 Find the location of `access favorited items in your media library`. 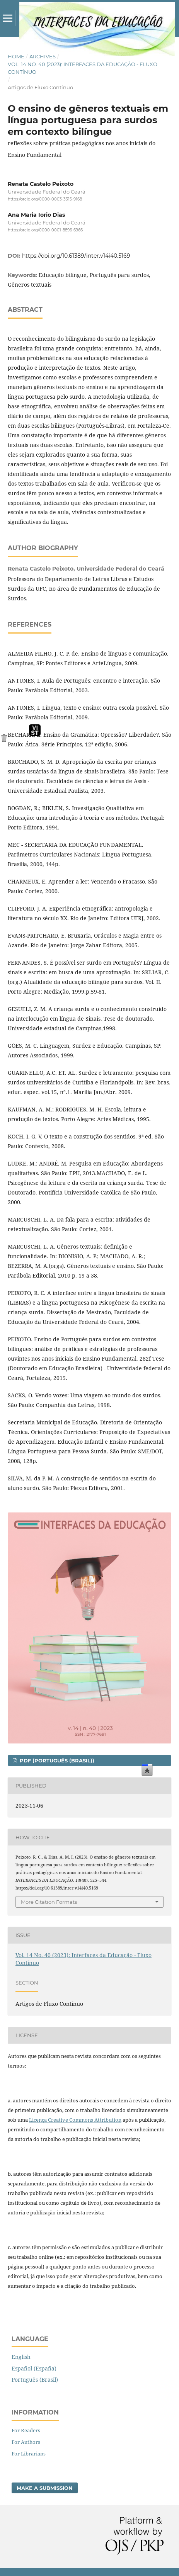

access favorited items in your media library is located at coordinates (147, 1770).